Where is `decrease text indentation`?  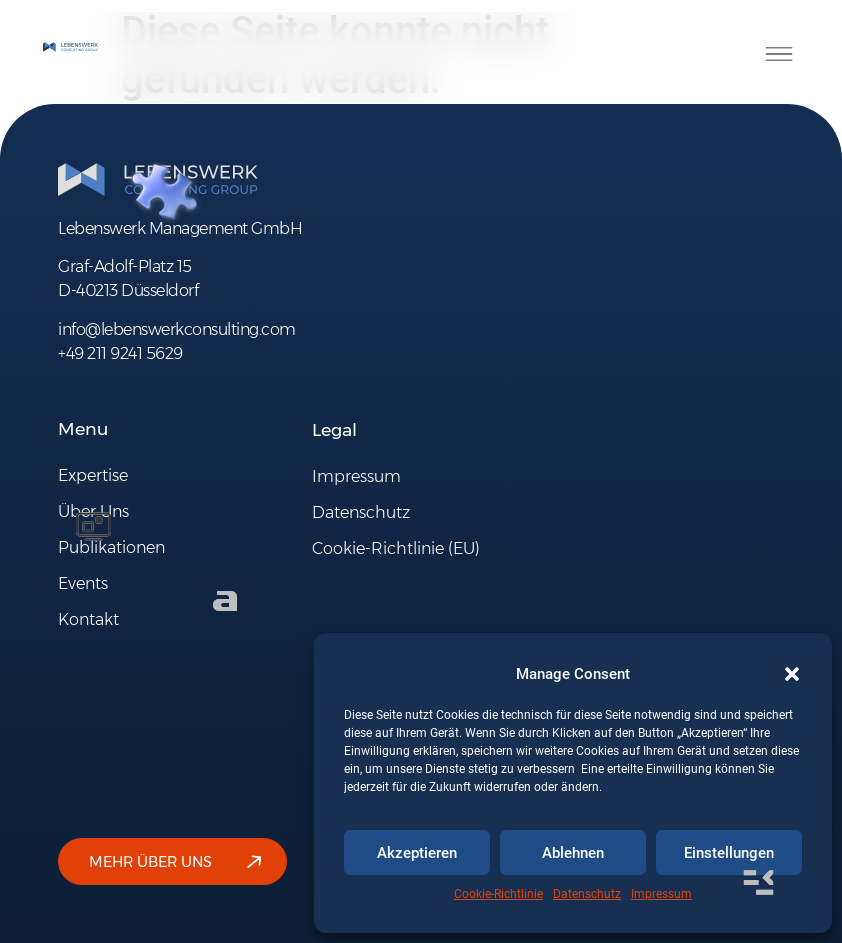
decrease text indentation is located at coordinates (758, 882).